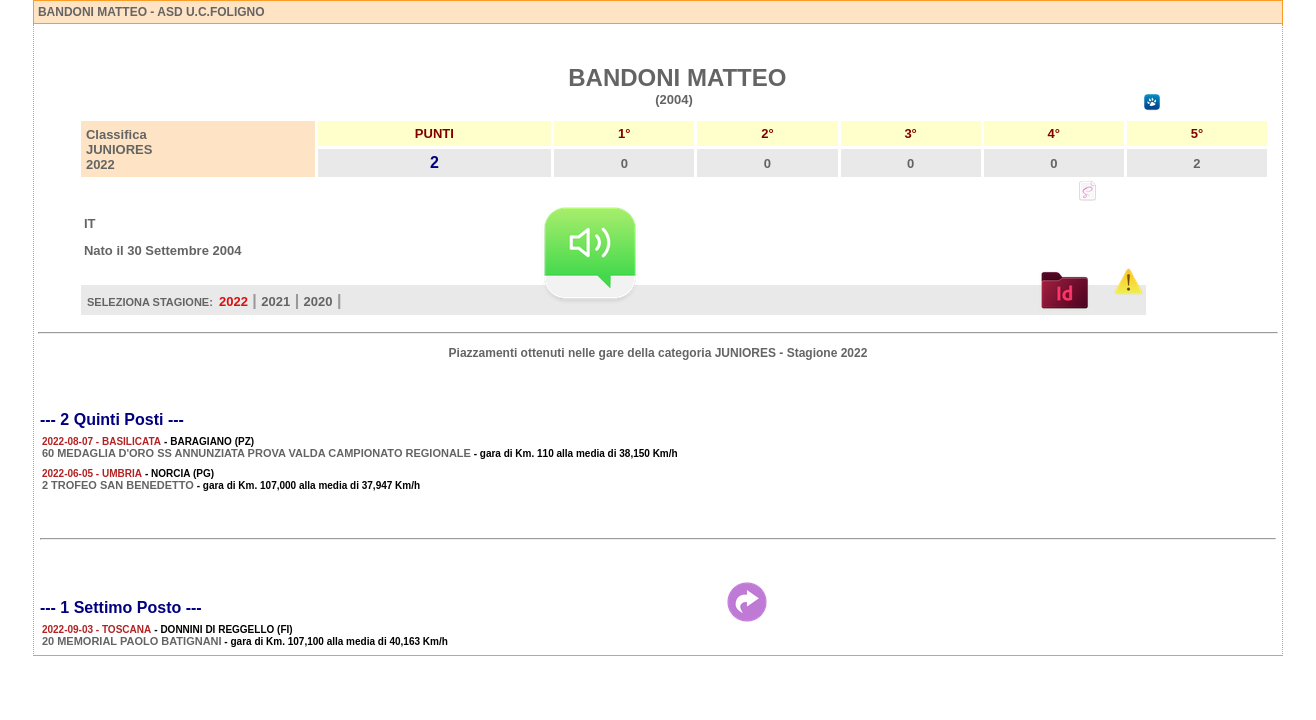 This screenshot has height=720, width=1316. I want to click on open kmouth text-to-speech application, so click(590, 253).